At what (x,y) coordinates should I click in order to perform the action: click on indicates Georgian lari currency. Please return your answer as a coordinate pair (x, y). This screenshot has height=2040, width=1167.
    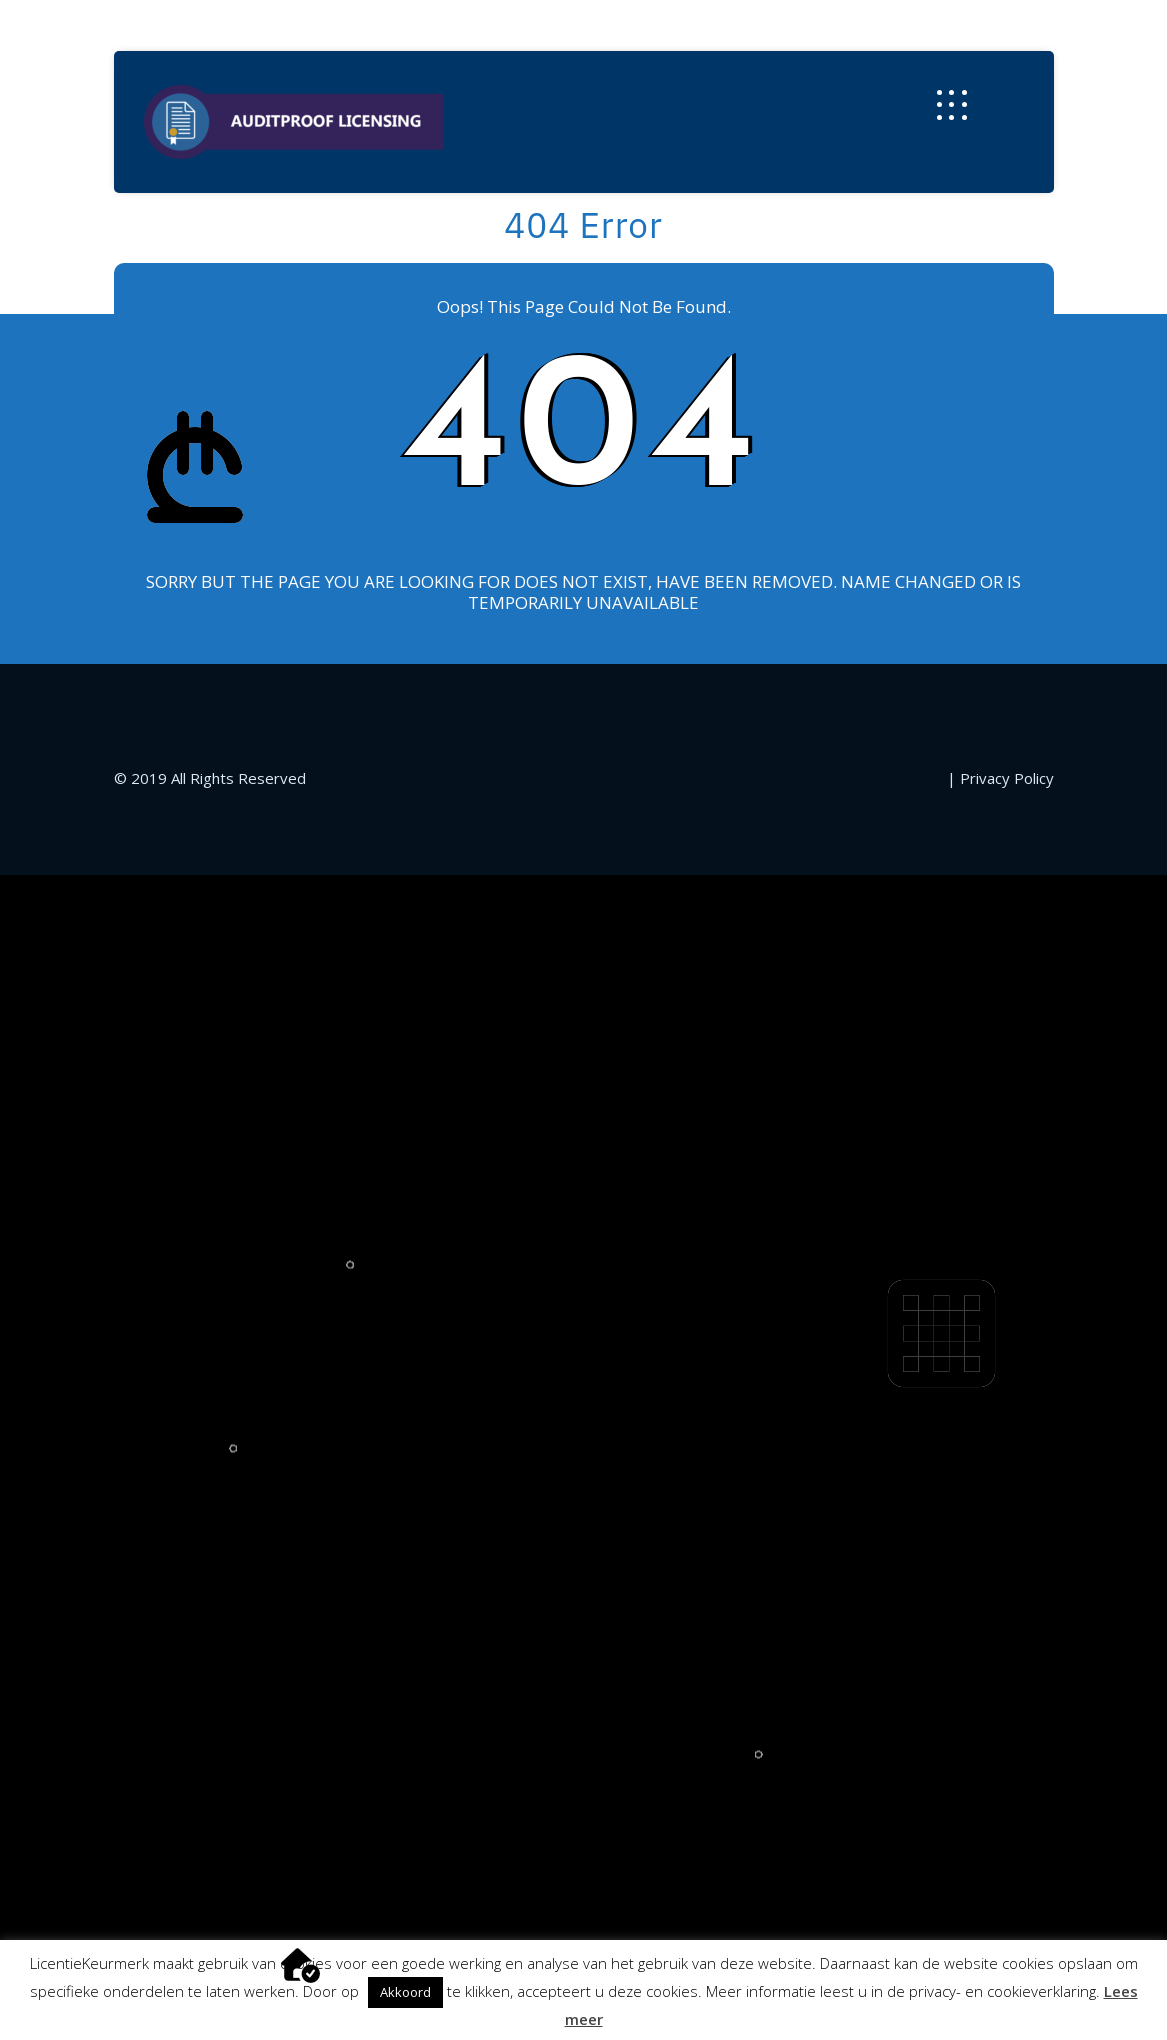
    Looking at the image, I should click on (195, 475).